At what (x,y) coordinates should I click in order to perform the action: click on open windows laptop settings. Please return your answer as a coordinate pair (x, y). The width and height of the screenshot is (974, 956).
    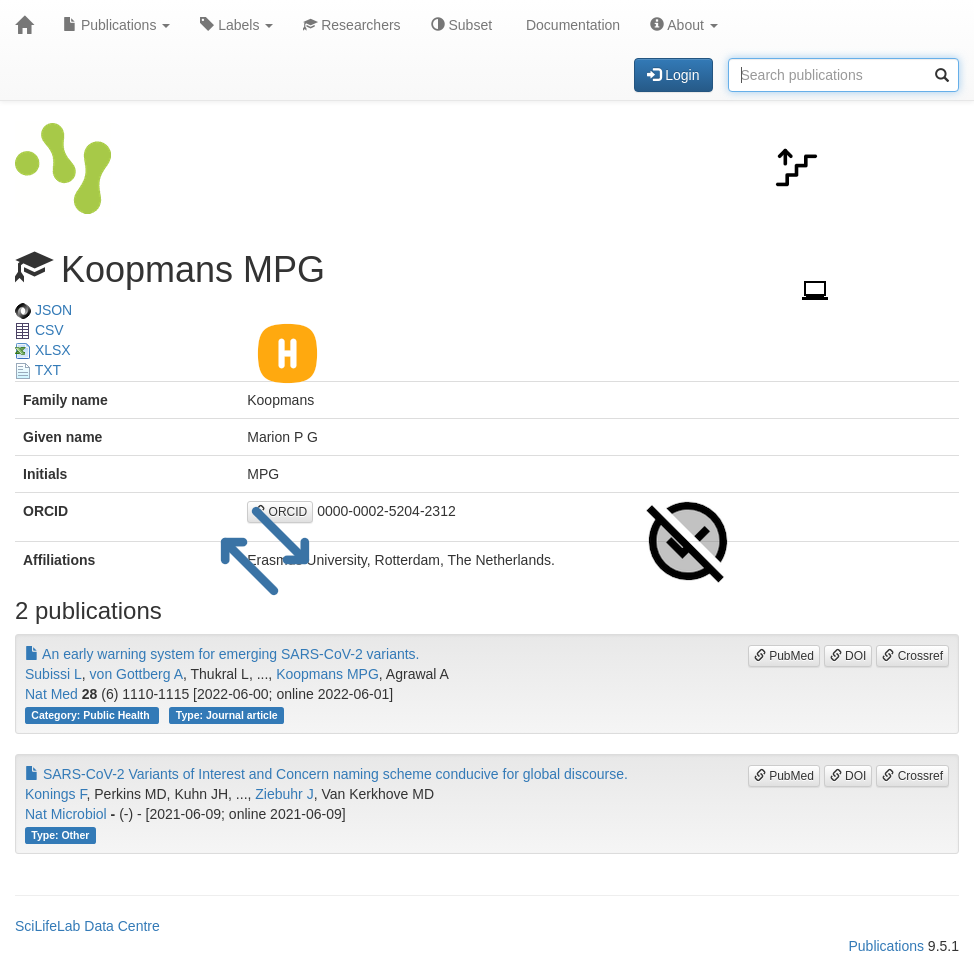
    Looking at the image, I should click on (815, 291).